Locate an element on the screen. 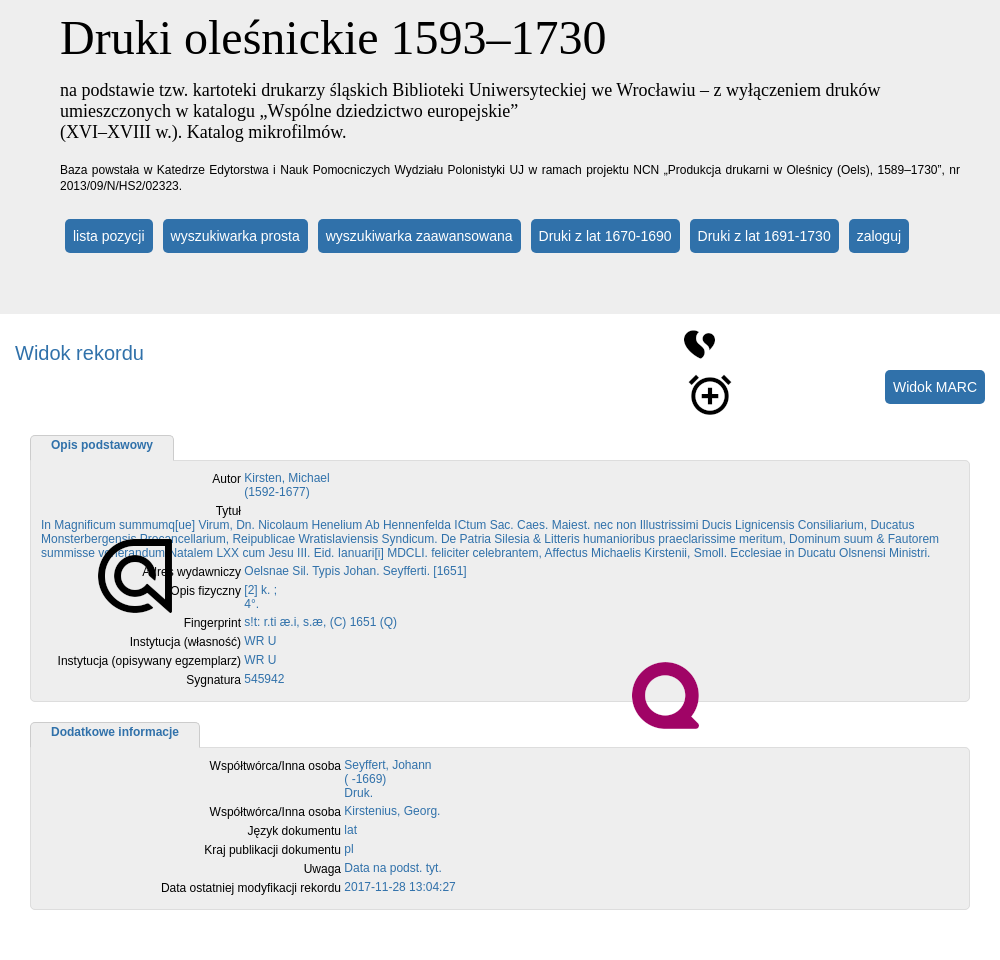 Image resolution: width=1000 pixels, height=960 pixels. visit the Soriana website or app is located at coordinates (699, 344).